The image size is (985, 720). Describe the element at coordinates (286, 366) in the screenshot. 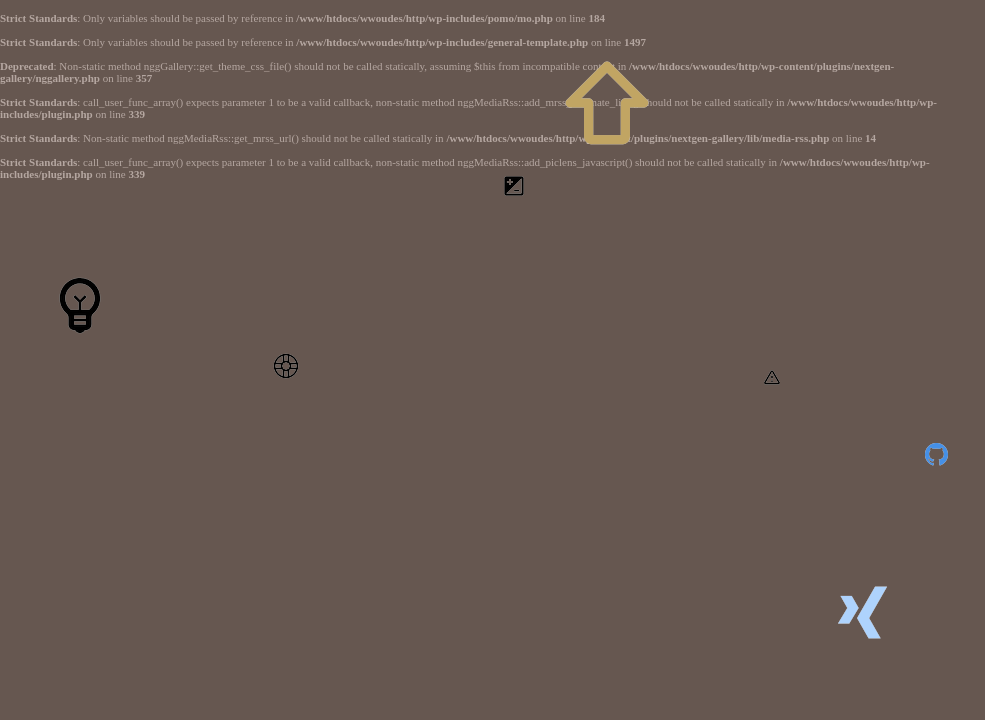

I see `access help or support center` at that location.